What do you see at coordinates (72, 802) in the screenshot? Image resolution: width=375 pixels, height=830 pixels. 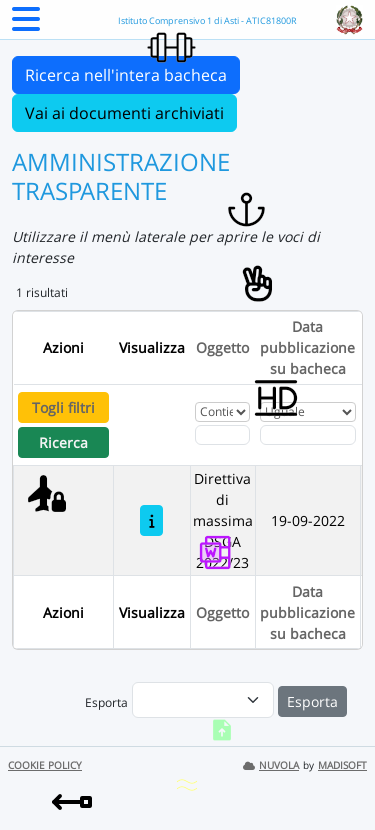 I see `go back to previous screen` at bounding box center [72, 802].